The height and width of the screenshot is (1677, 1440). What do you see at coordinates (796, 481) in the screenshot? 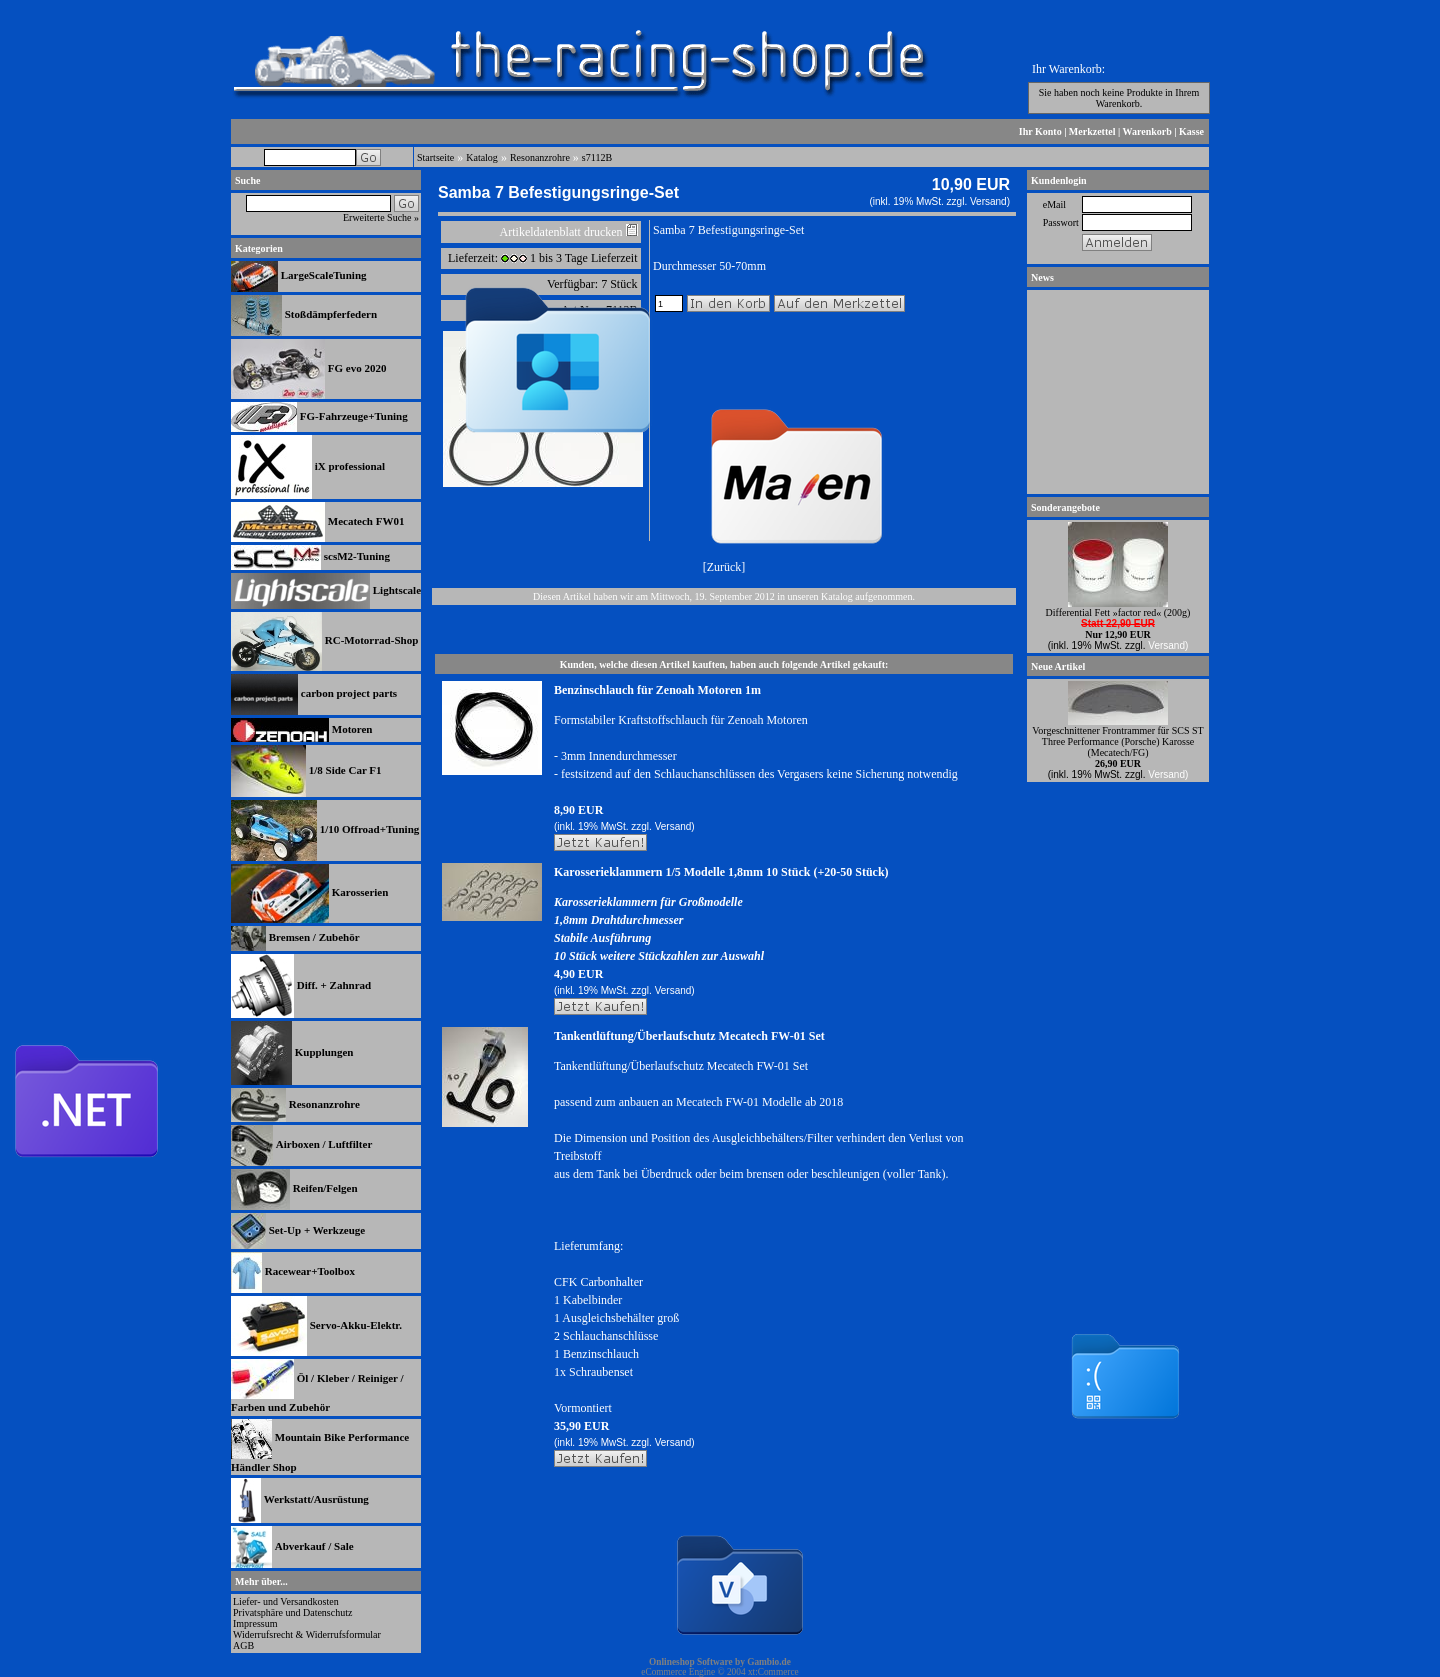
I see `folder containing maven project files` at bounding box center [796, 481].